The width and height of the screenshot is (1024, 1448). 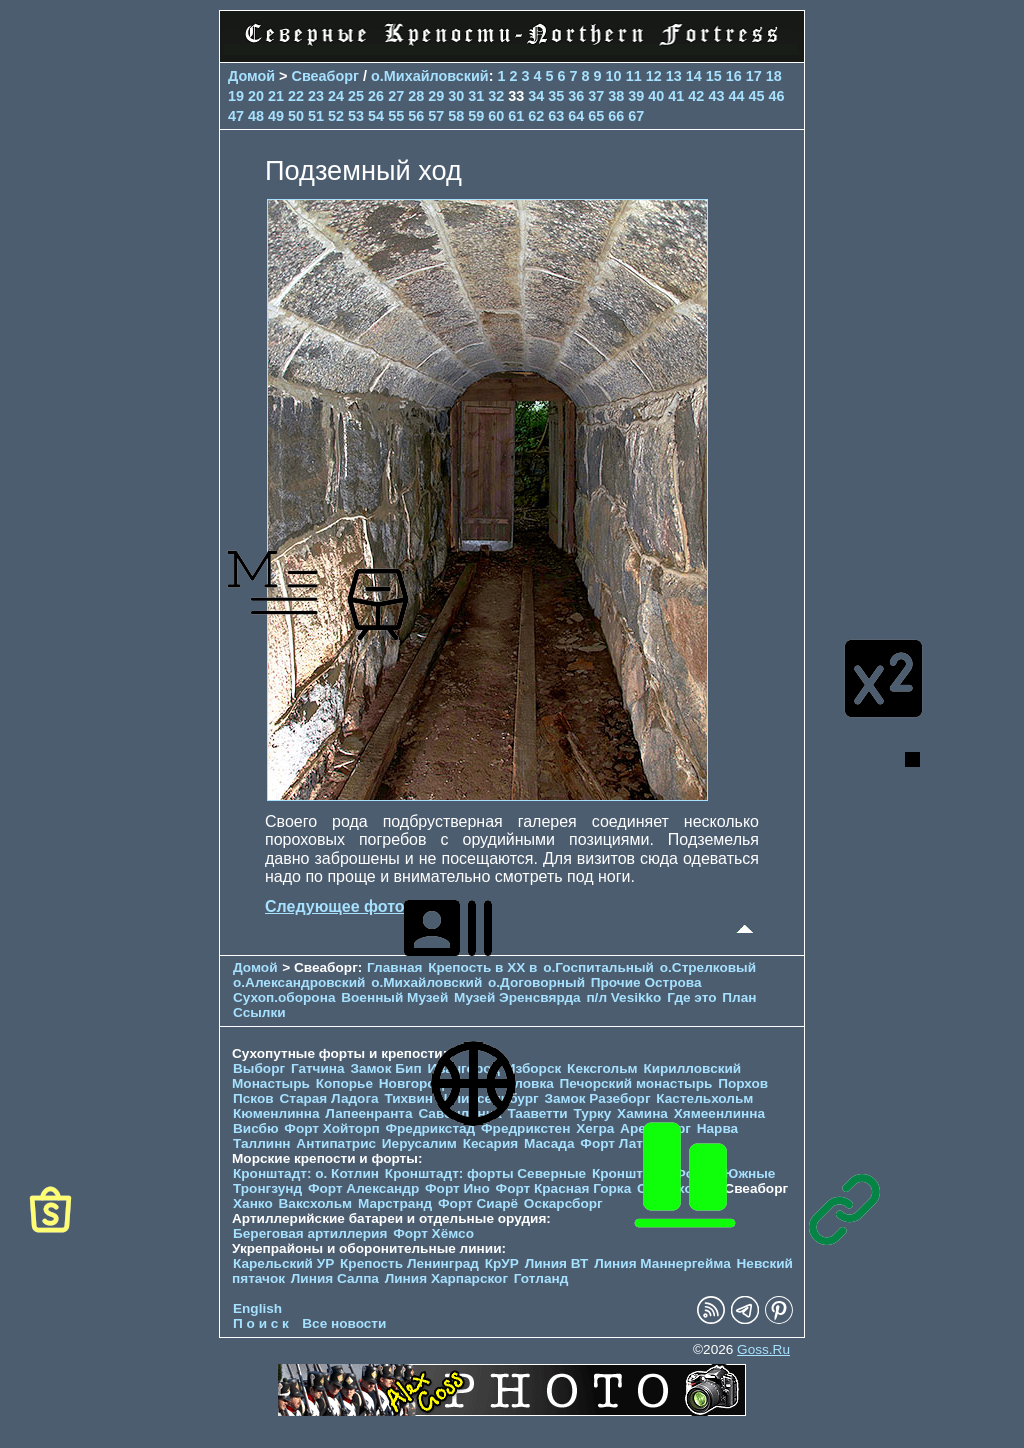 I want to click on view recently contacted people, so click(x=448, y=928).